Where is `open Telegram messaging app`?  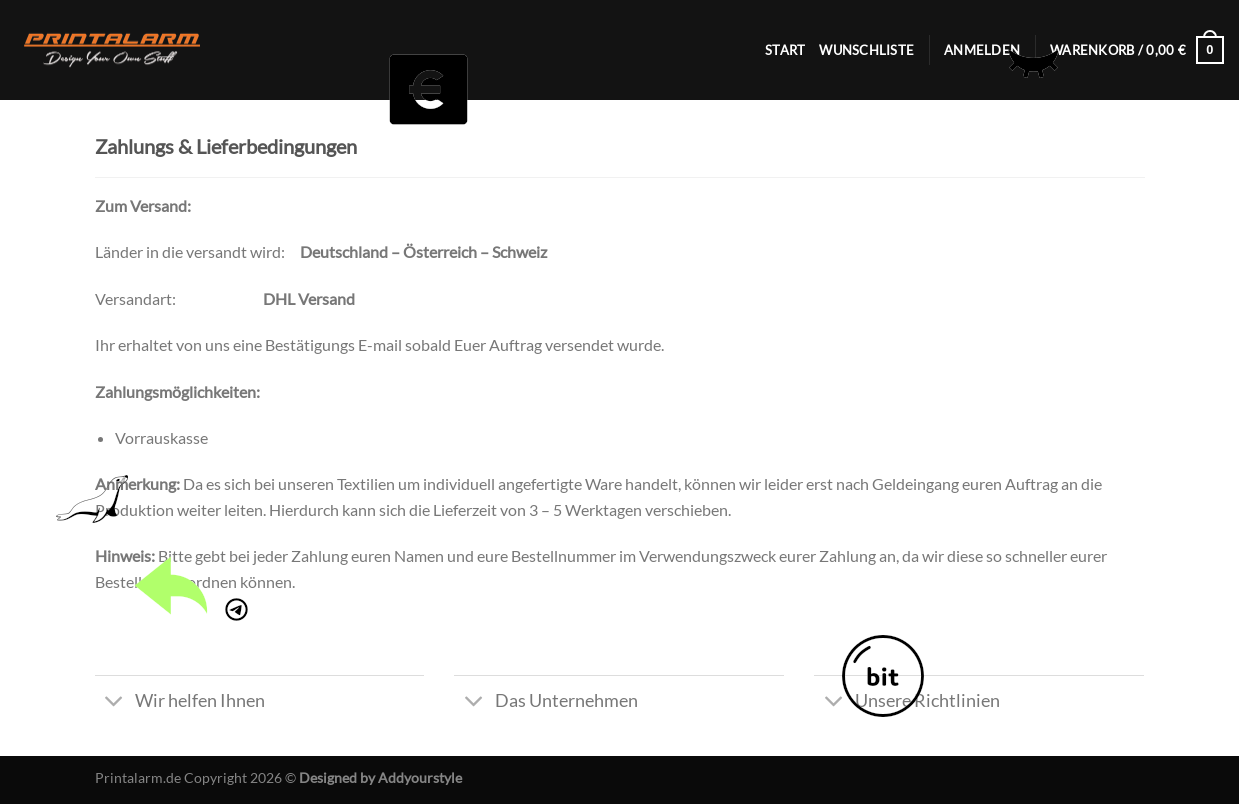
open Telegram messaging app is located at coordinates (236, 609).